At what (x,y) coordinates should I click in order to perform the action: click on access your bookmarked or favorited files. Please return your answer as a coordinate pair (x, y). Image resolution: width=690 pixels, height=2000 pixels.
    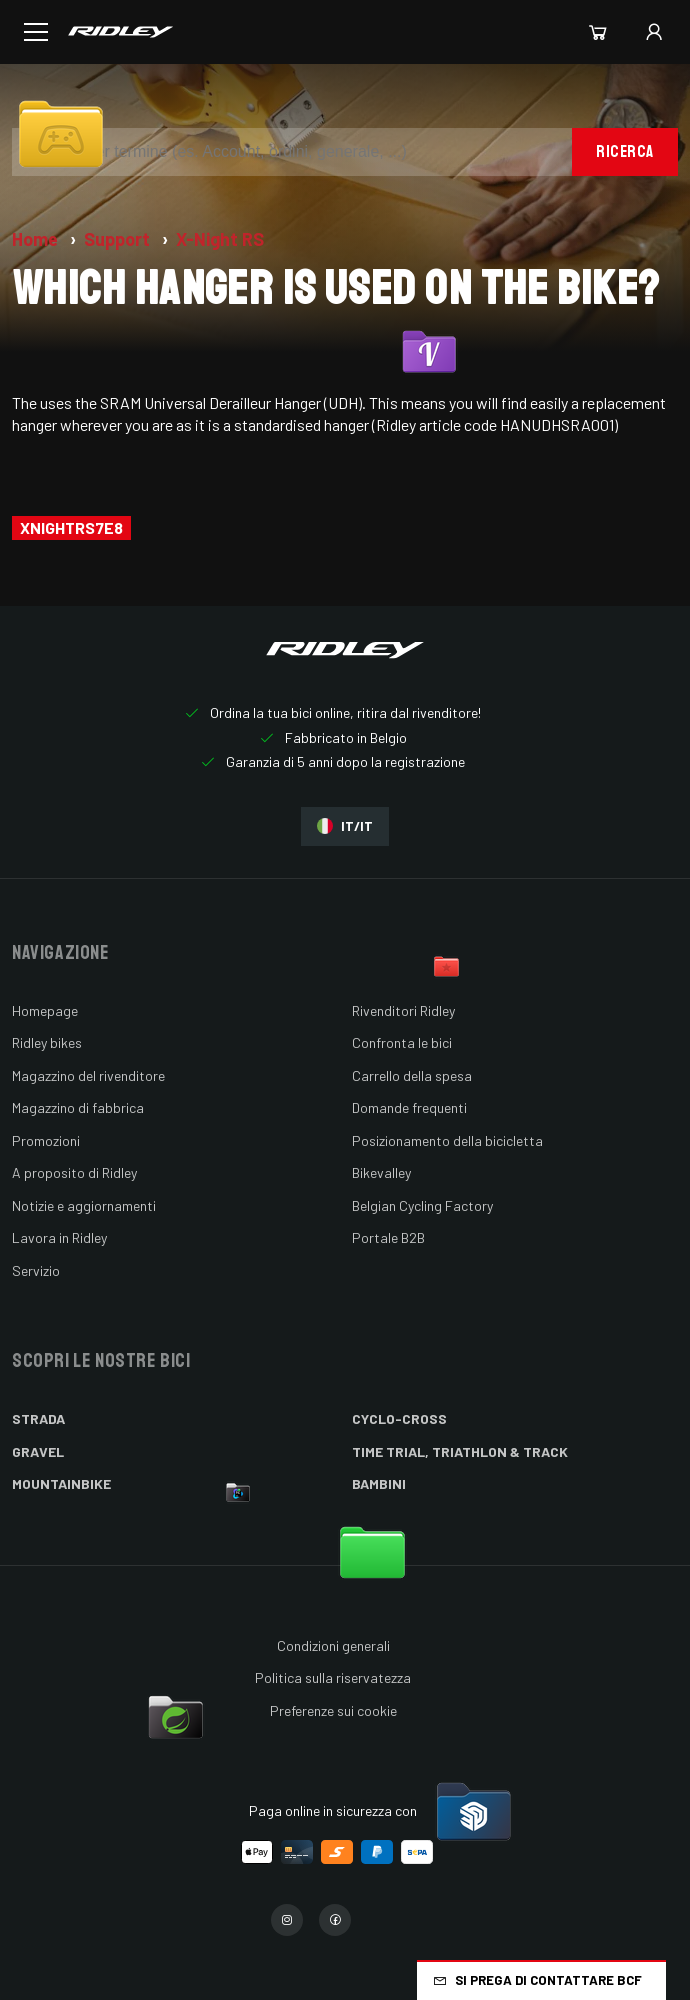
    Looking at the image, I should click on (446, 966).